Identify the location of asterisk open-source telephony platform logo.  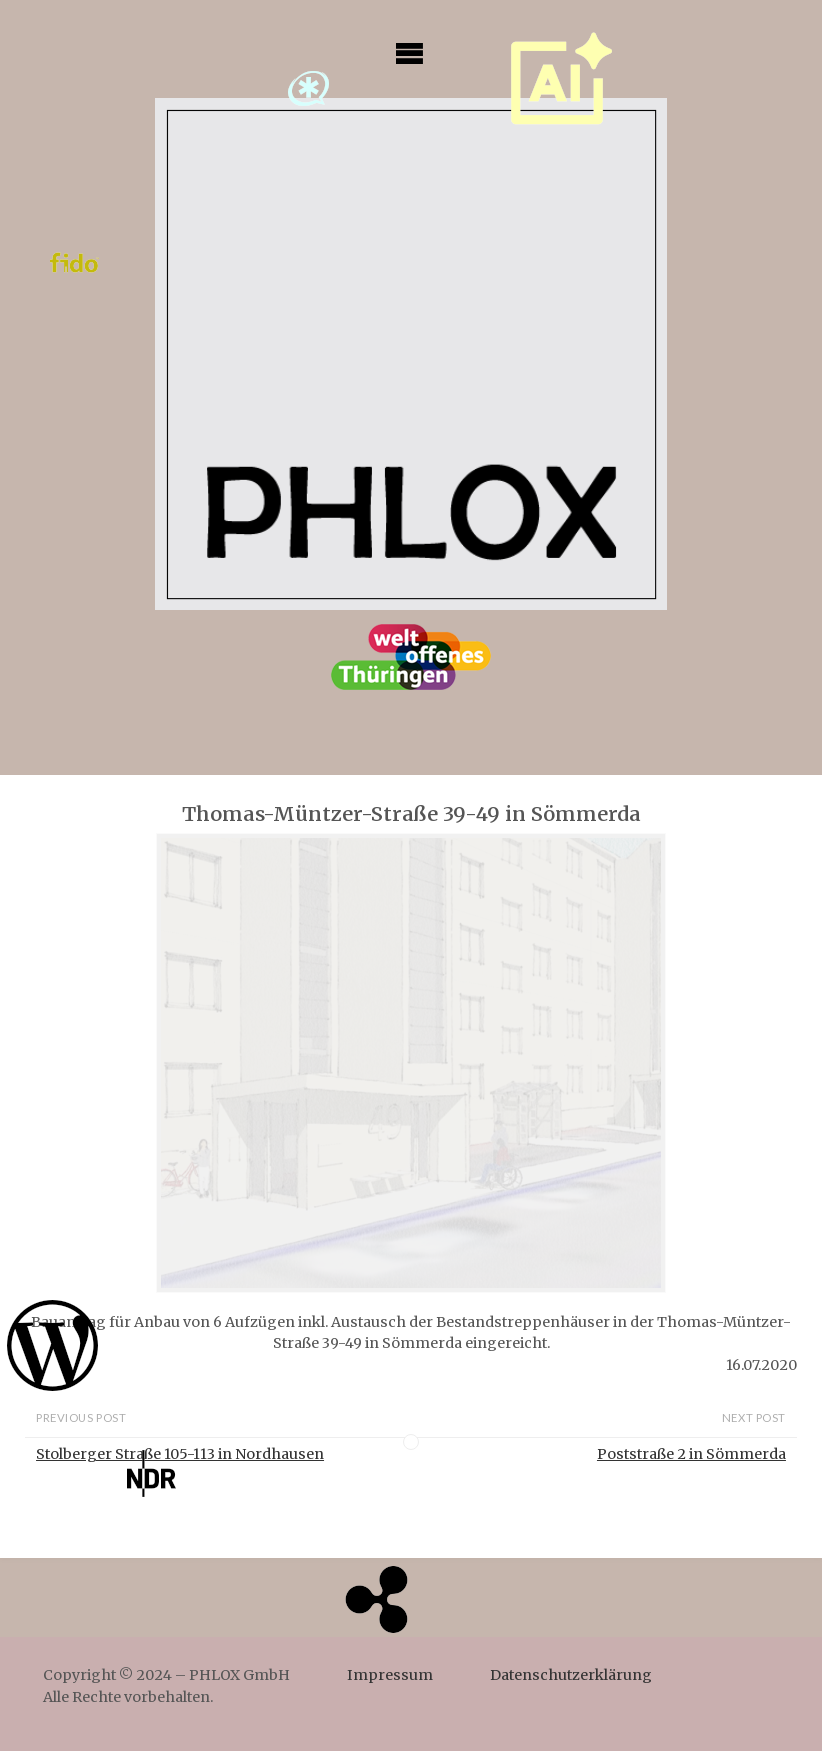
(308, 88).